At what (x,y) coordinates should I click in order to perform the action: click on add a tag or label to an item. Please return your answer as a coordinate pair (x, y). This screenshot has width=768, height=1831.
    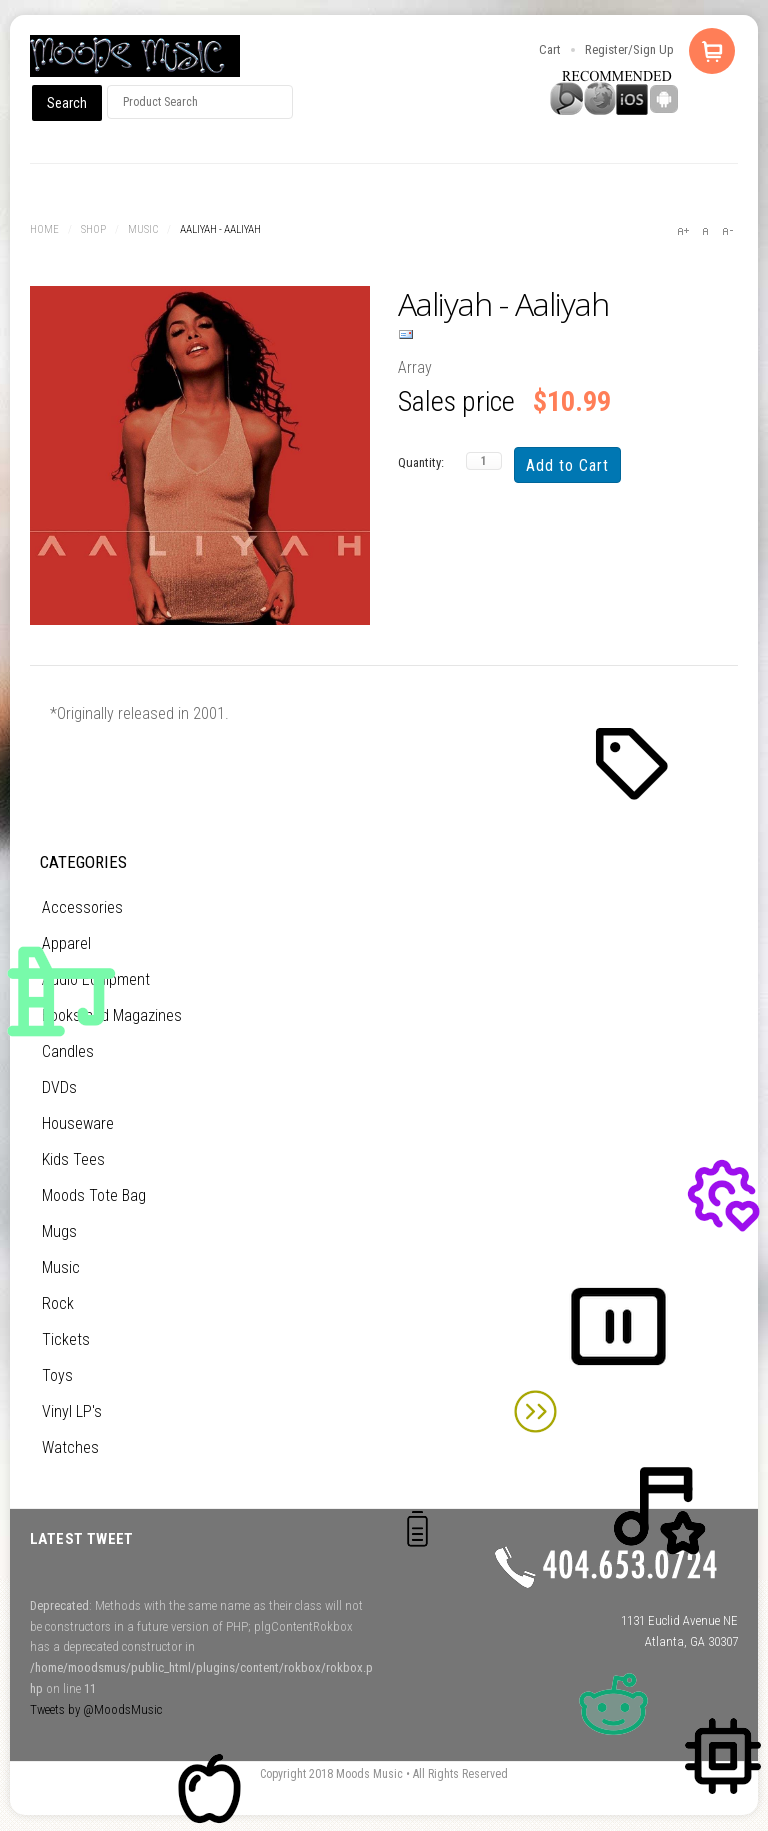
    Looking at the image, I should click on (628, 760).